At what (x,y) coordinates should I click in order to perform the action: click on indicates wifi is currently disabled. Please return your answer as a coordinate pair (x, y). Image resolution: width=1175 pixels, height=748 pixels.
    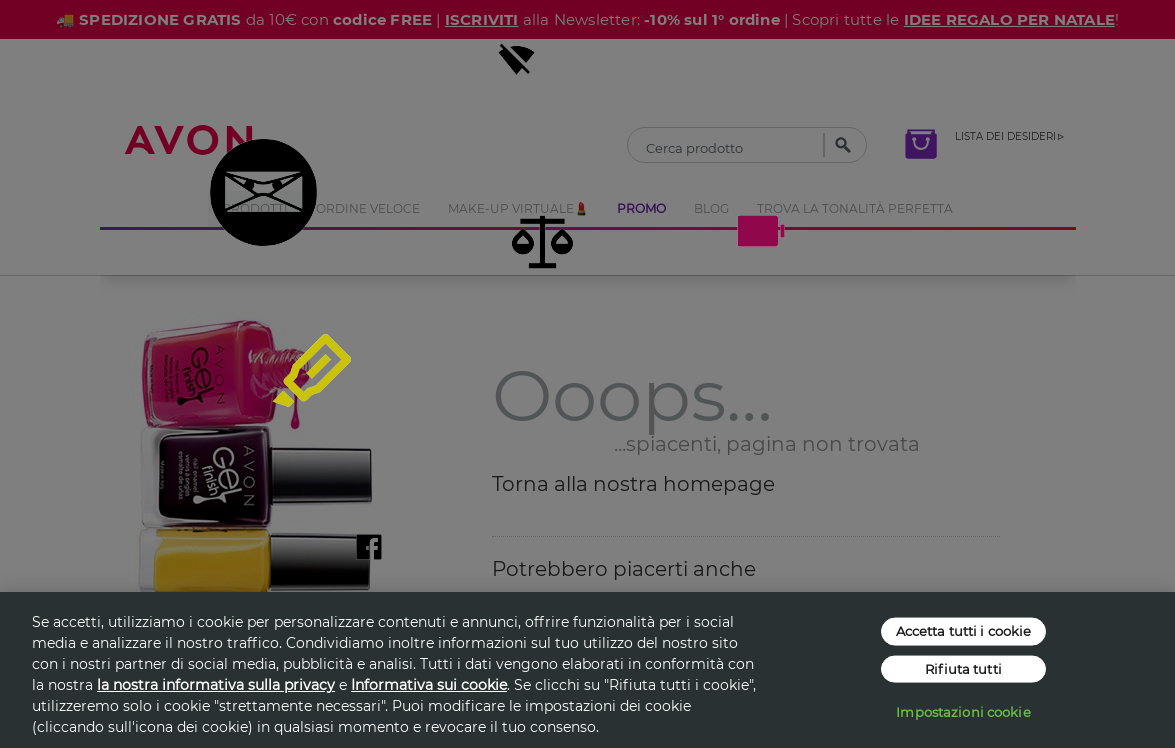
    Looking at the image, I should click on (516, 60).